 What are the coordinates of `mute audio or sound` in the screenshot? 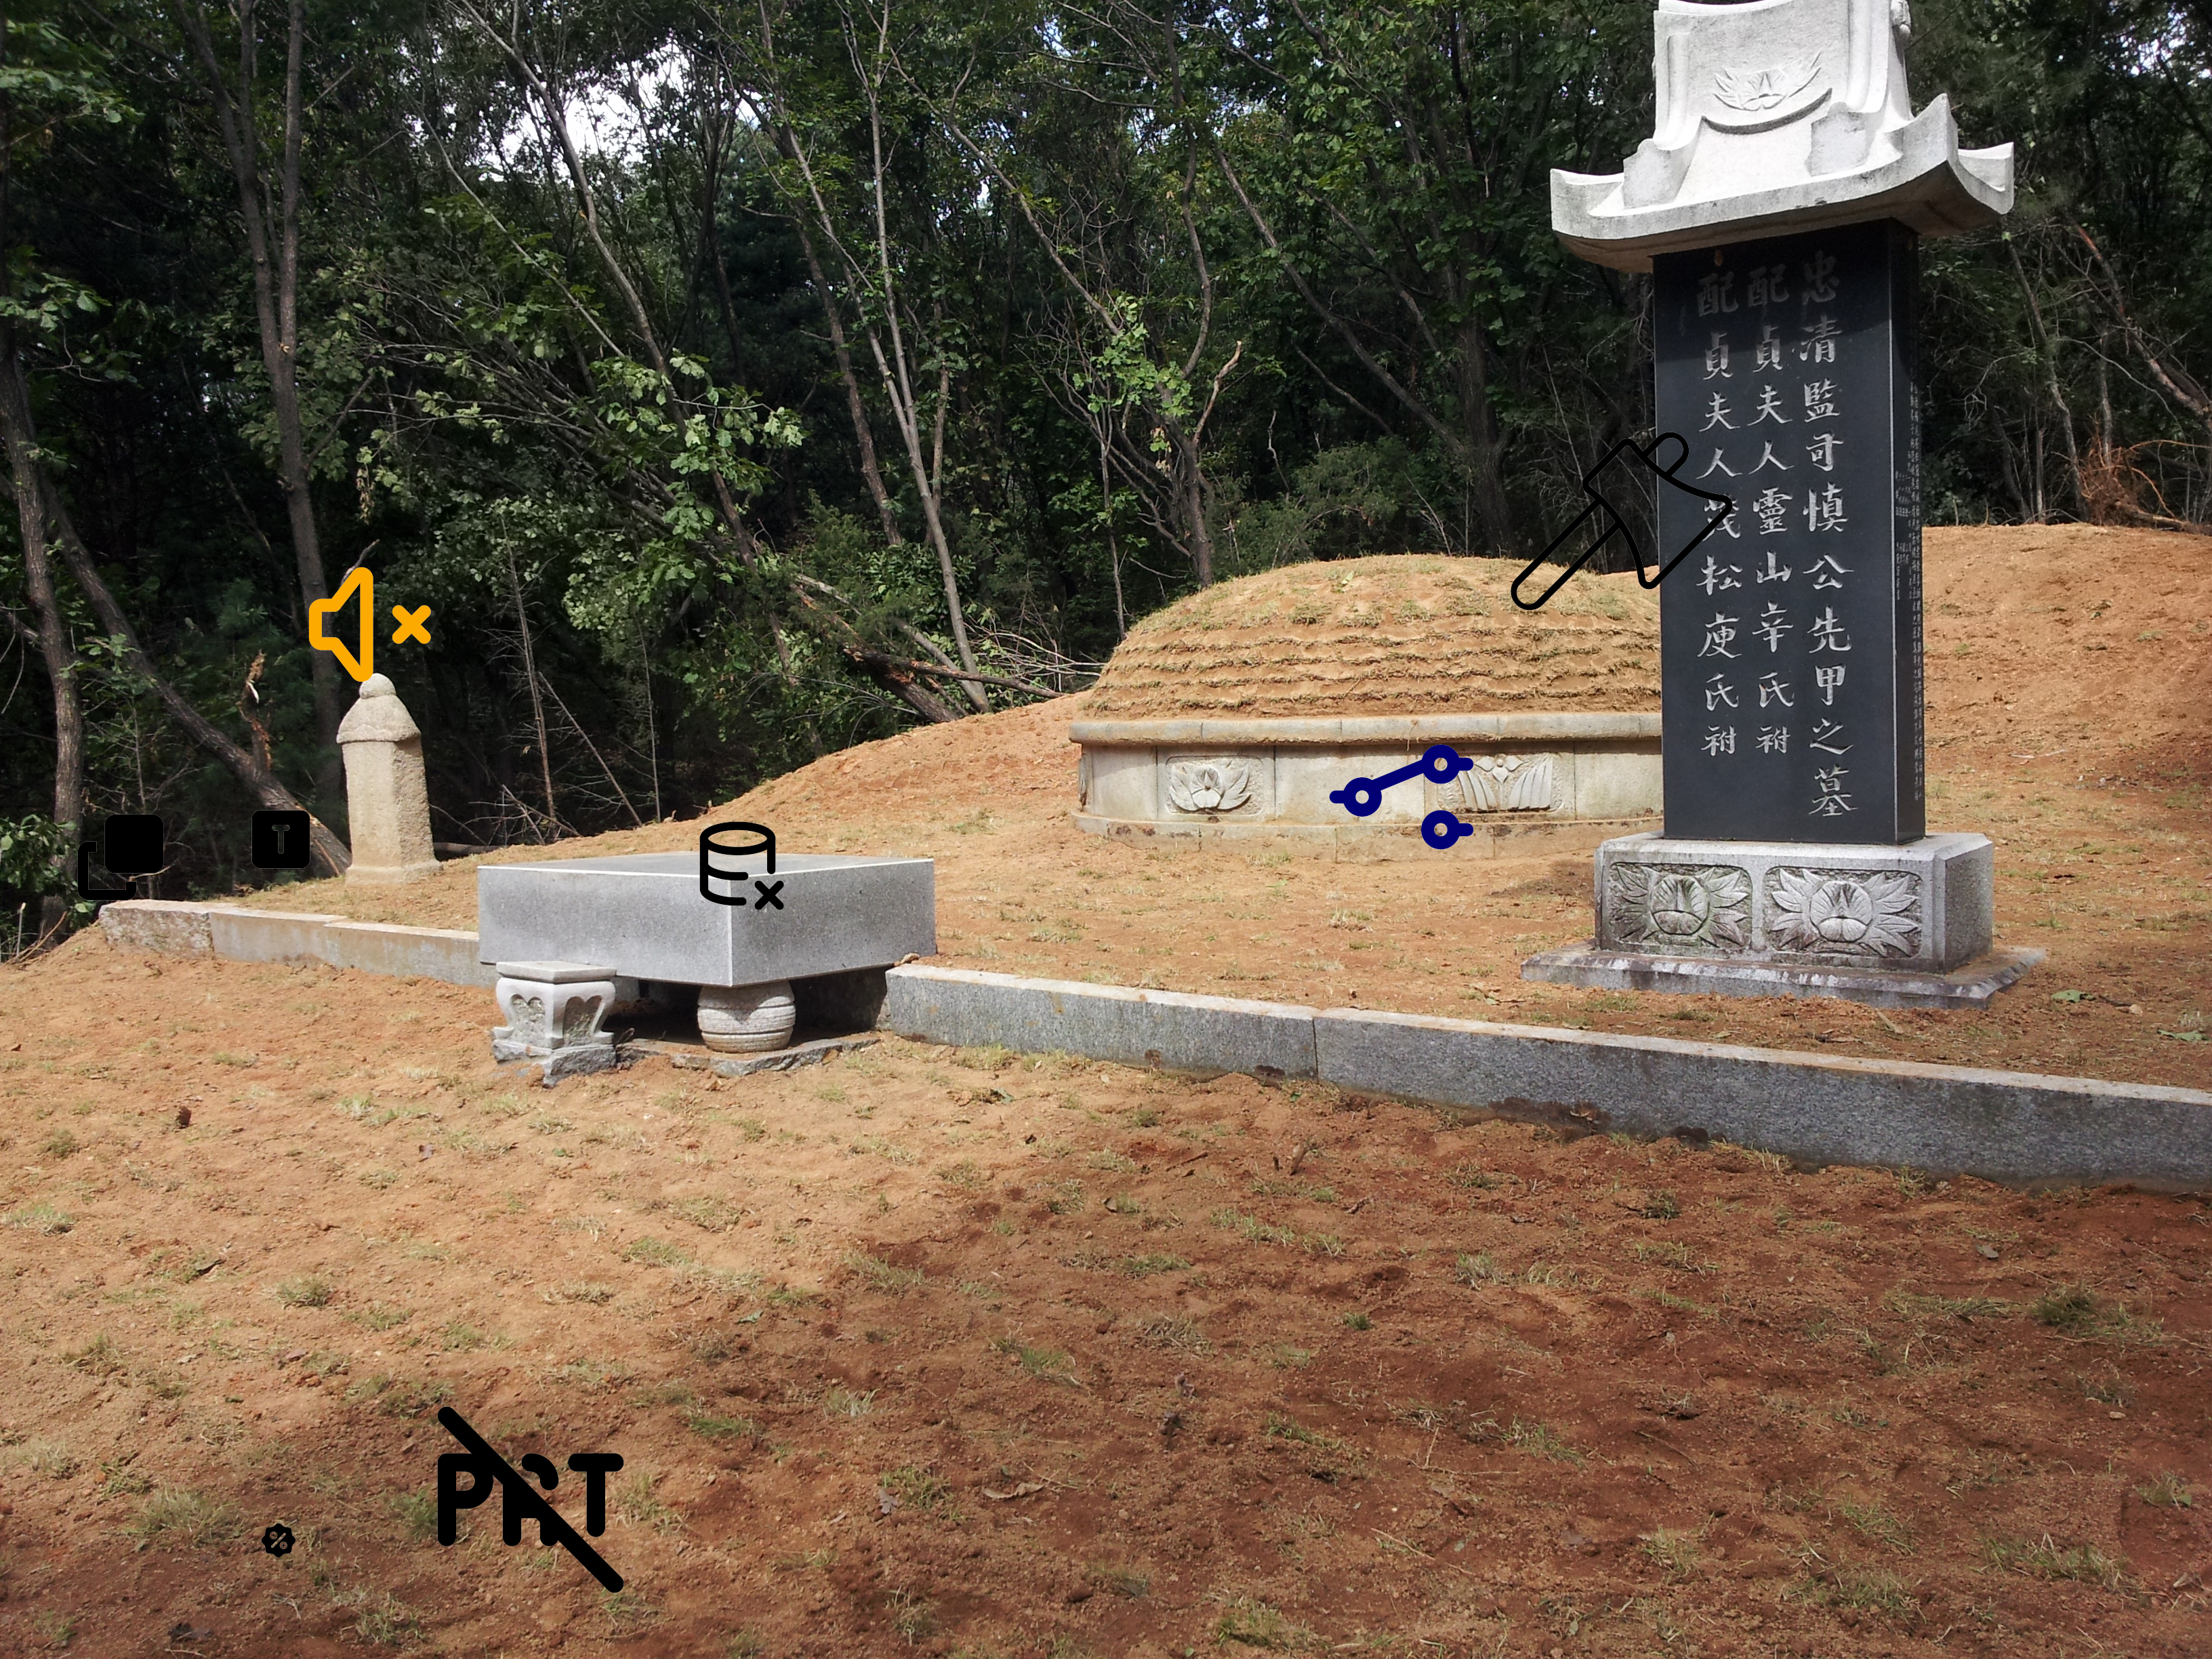 It's located at (373, 624).